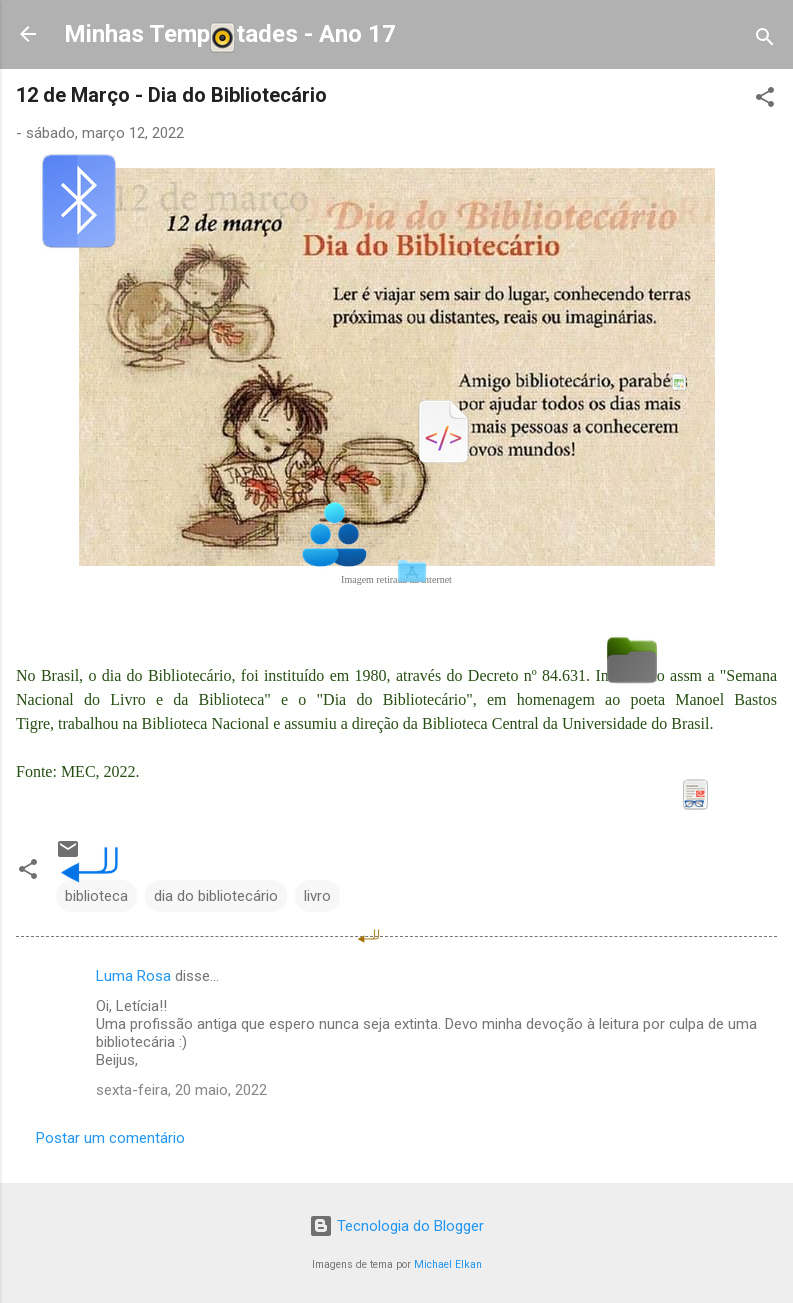  What do you see at coordinates (412, 571) in the screenshot?
I see `open the applications folder` at bounding box center [412, 571].